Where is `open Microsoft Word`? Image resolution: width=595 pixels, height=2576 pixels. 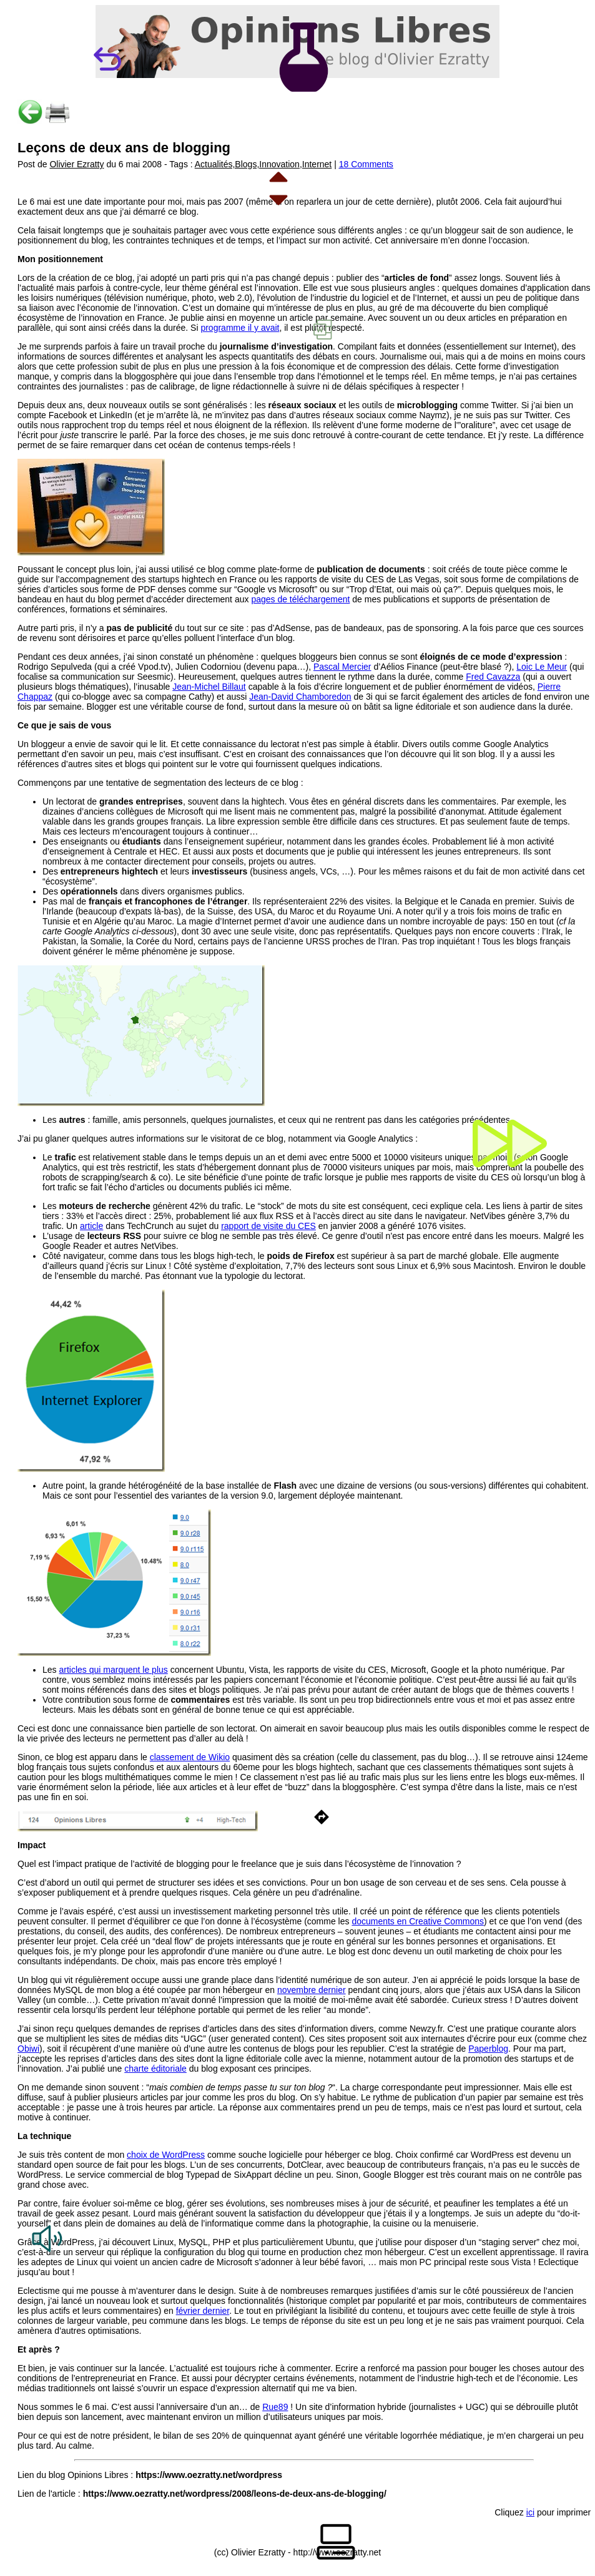 open Microsoft Word is located at coordinates (323, 330).